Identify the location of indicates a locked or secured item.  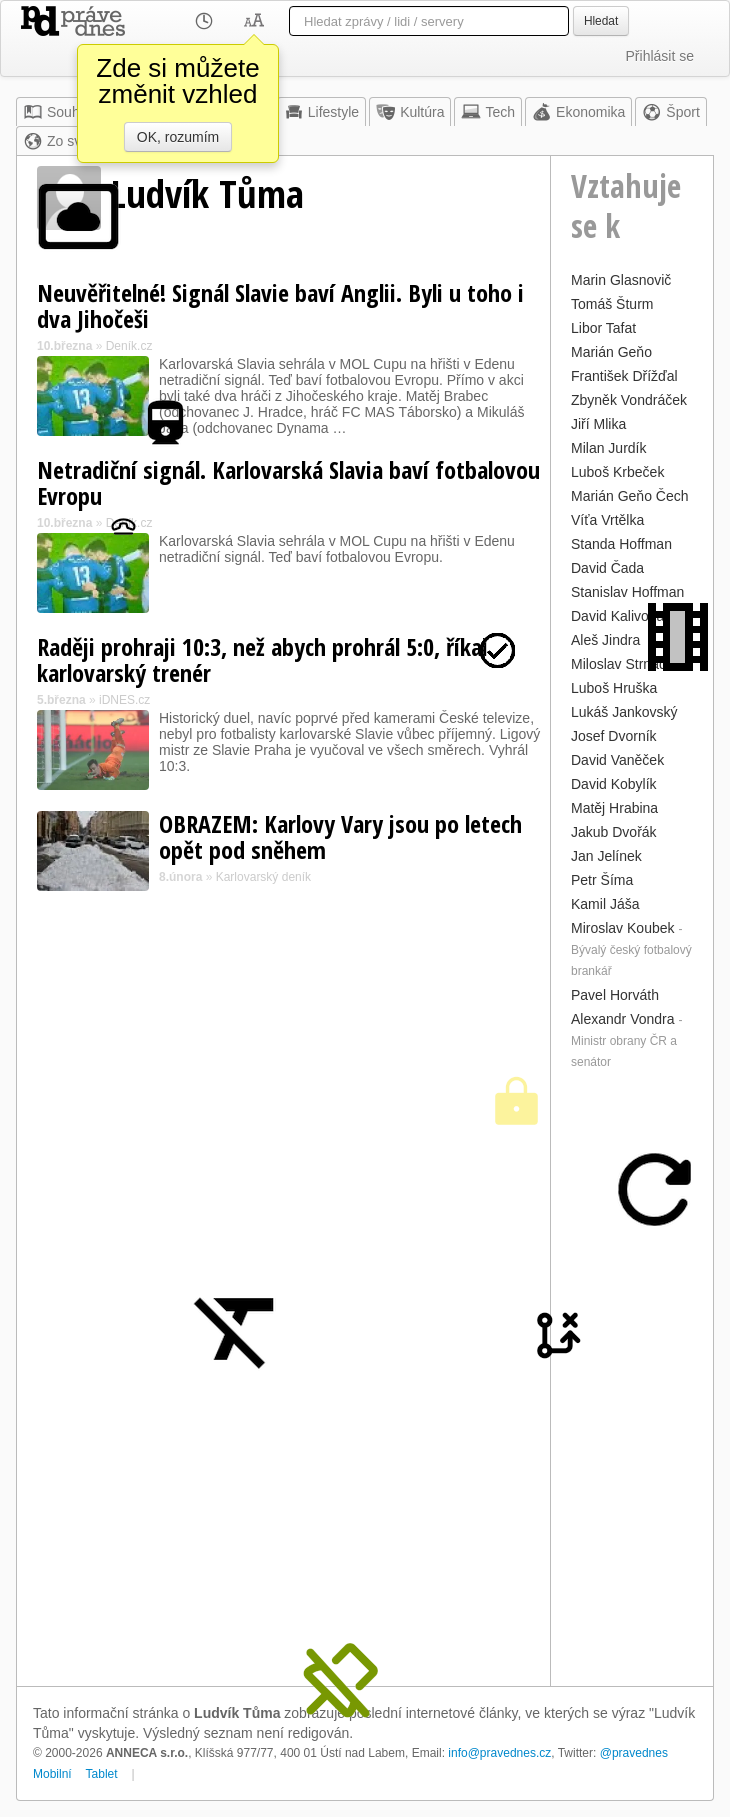
(516, 1103).